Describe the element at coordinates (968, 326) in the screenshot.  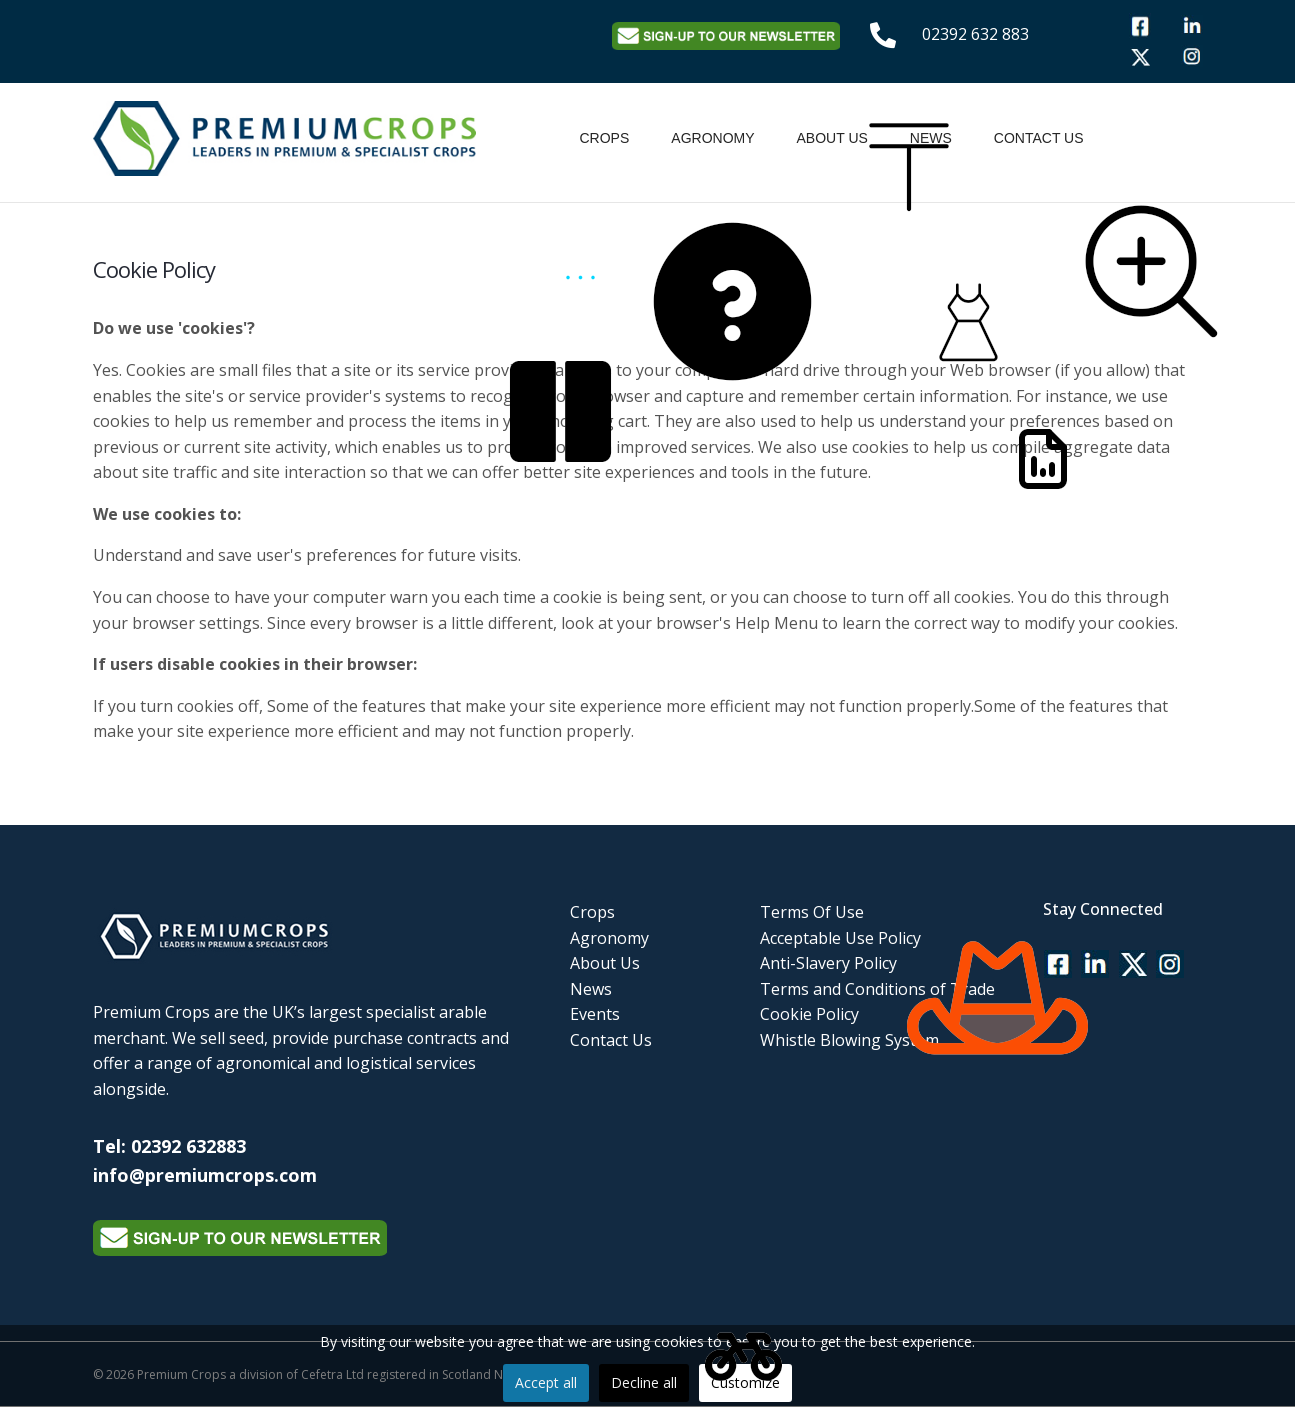
I see `browse women's clothing` at that location.